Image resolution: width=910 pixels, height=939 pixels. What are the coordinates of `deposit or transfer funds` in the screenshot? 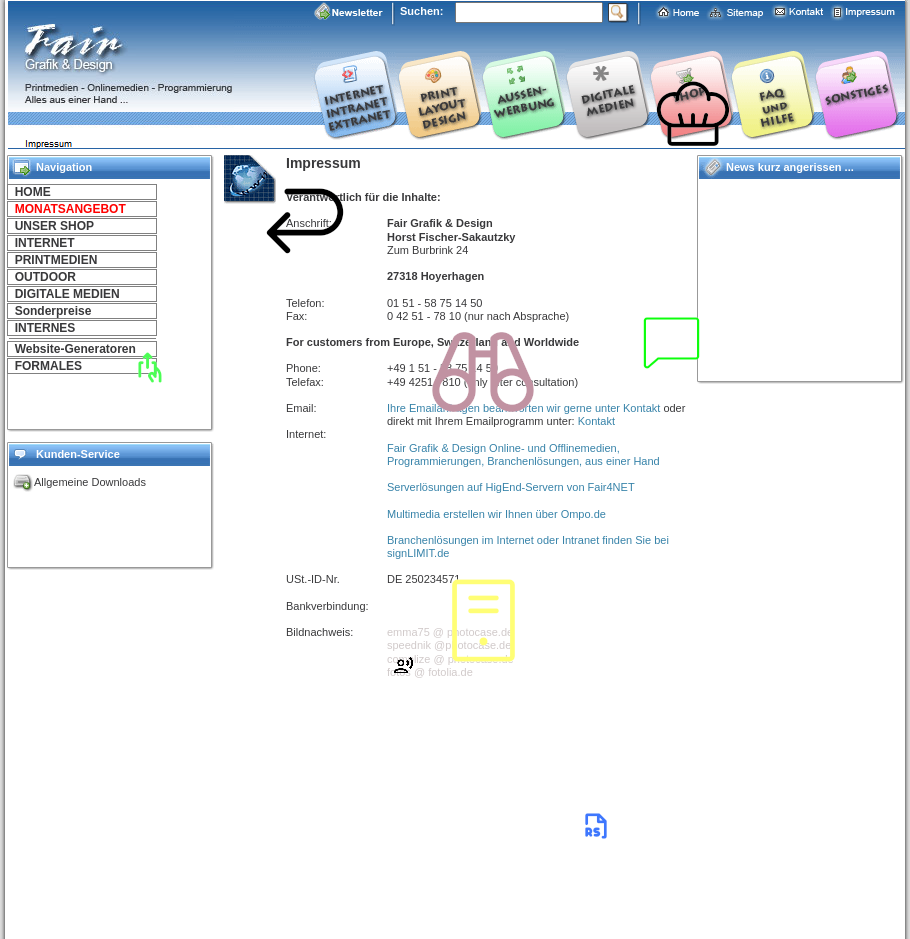 It's located at (148, 367).